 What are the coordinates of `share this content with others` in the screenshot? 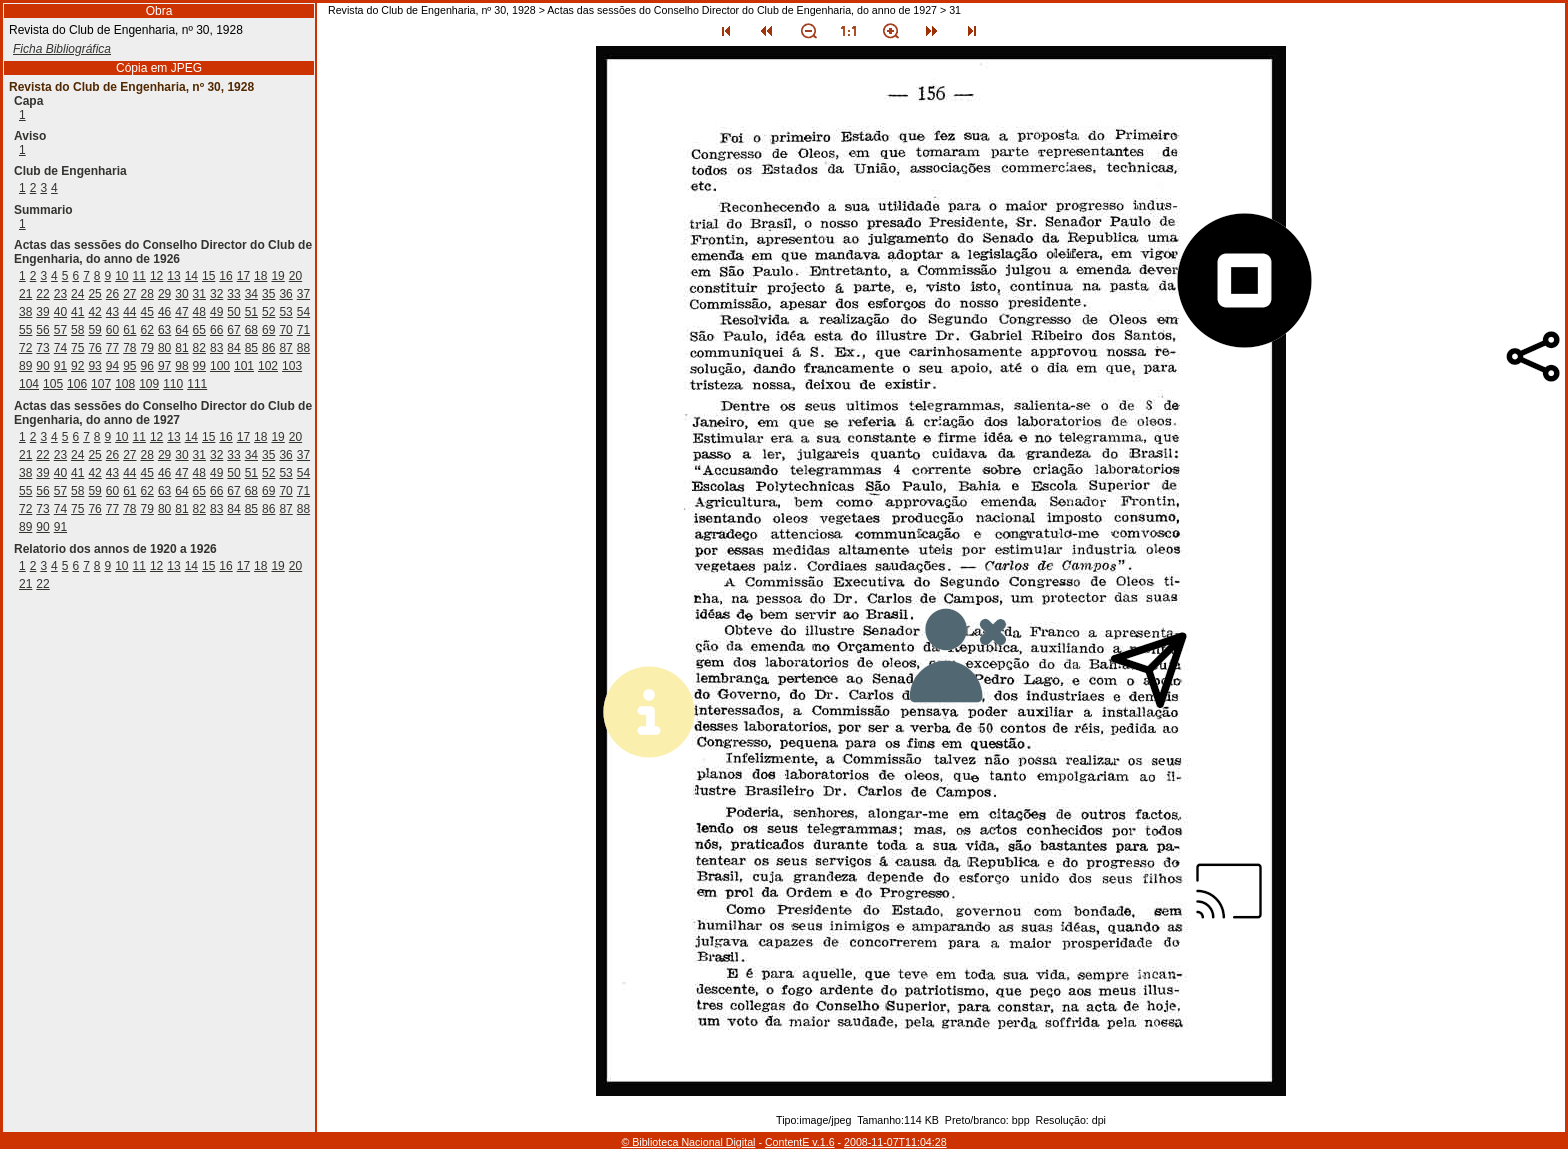 It's located at (1534, 356).